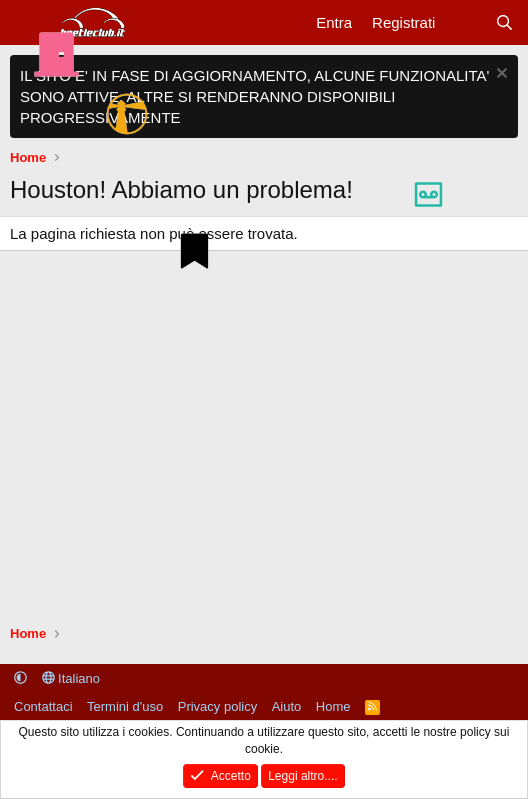  Describe the element at coordinates (127, 114) in the screenshot. I see `watchman monitoring logo` at that location.